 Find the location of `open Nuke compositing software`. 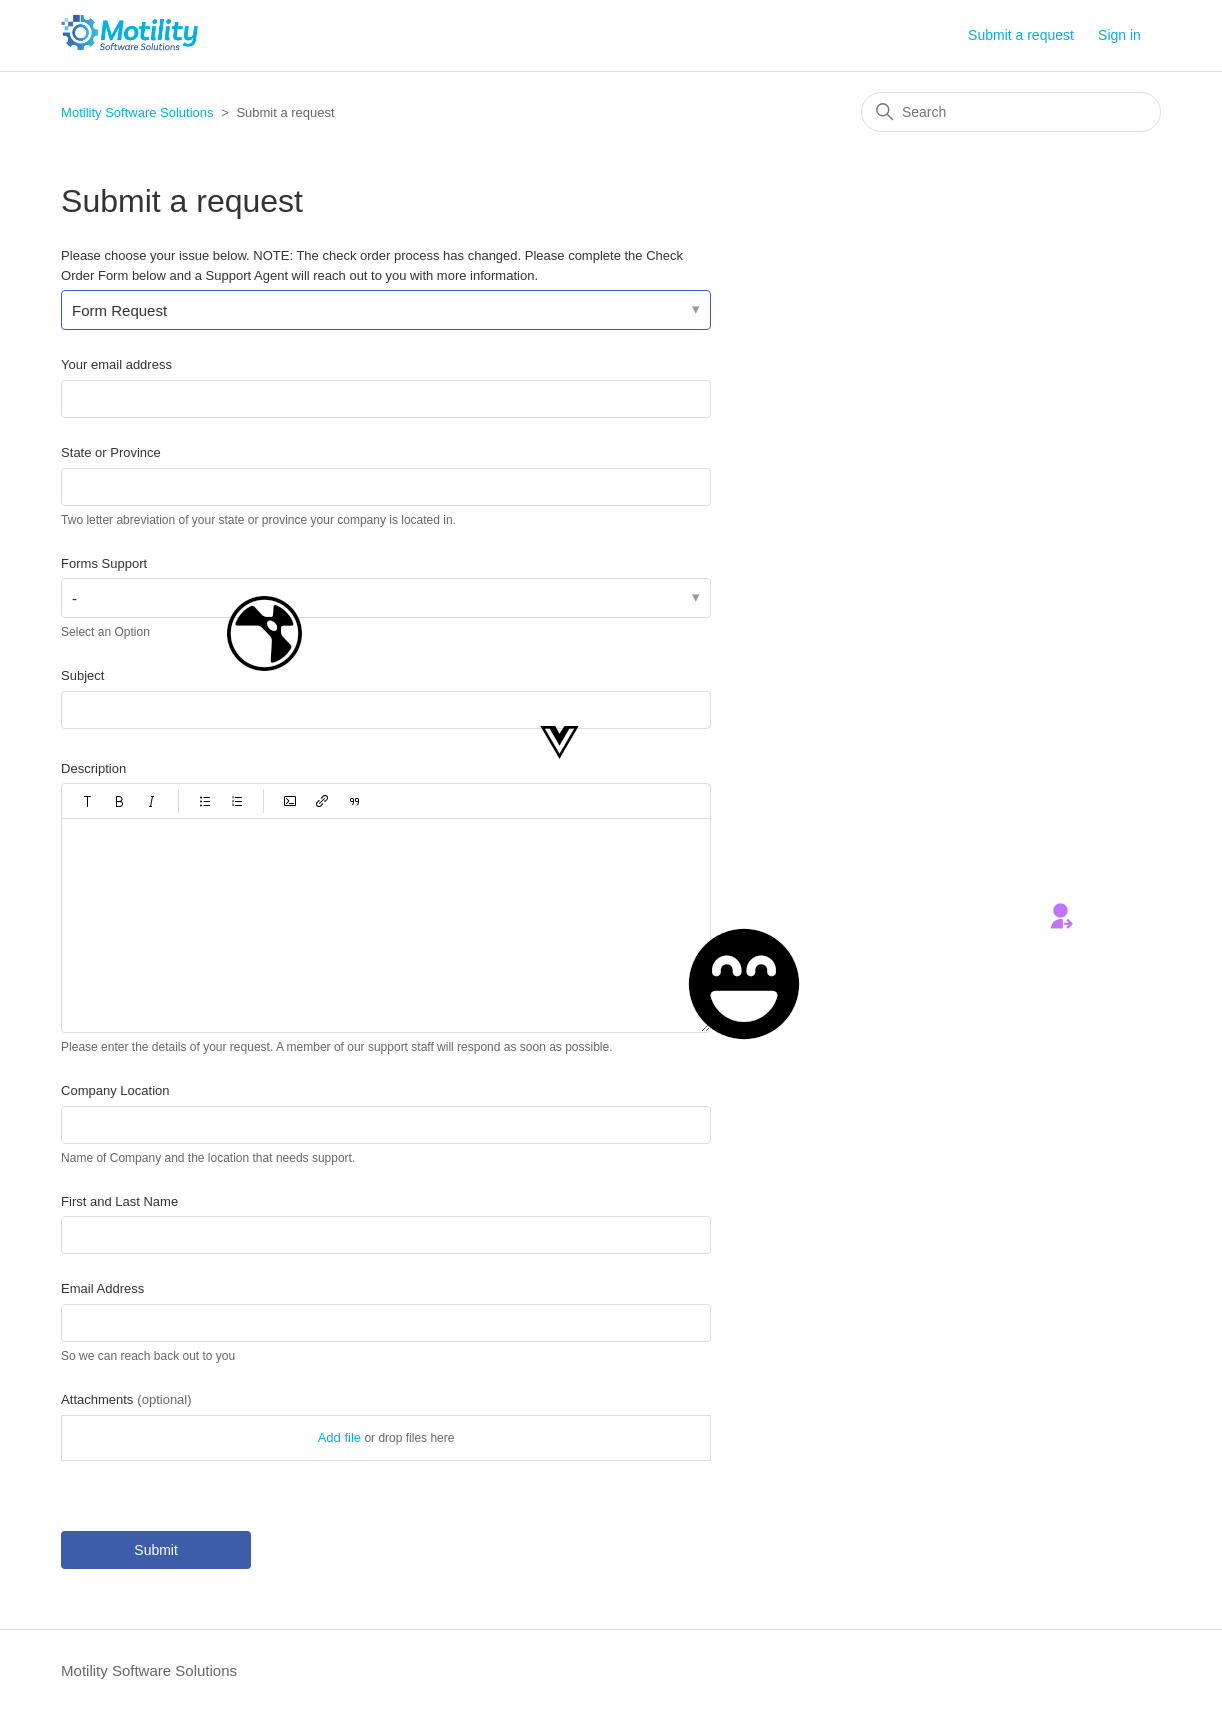

open Nuke compositing software is located at coordinates (264, 633).